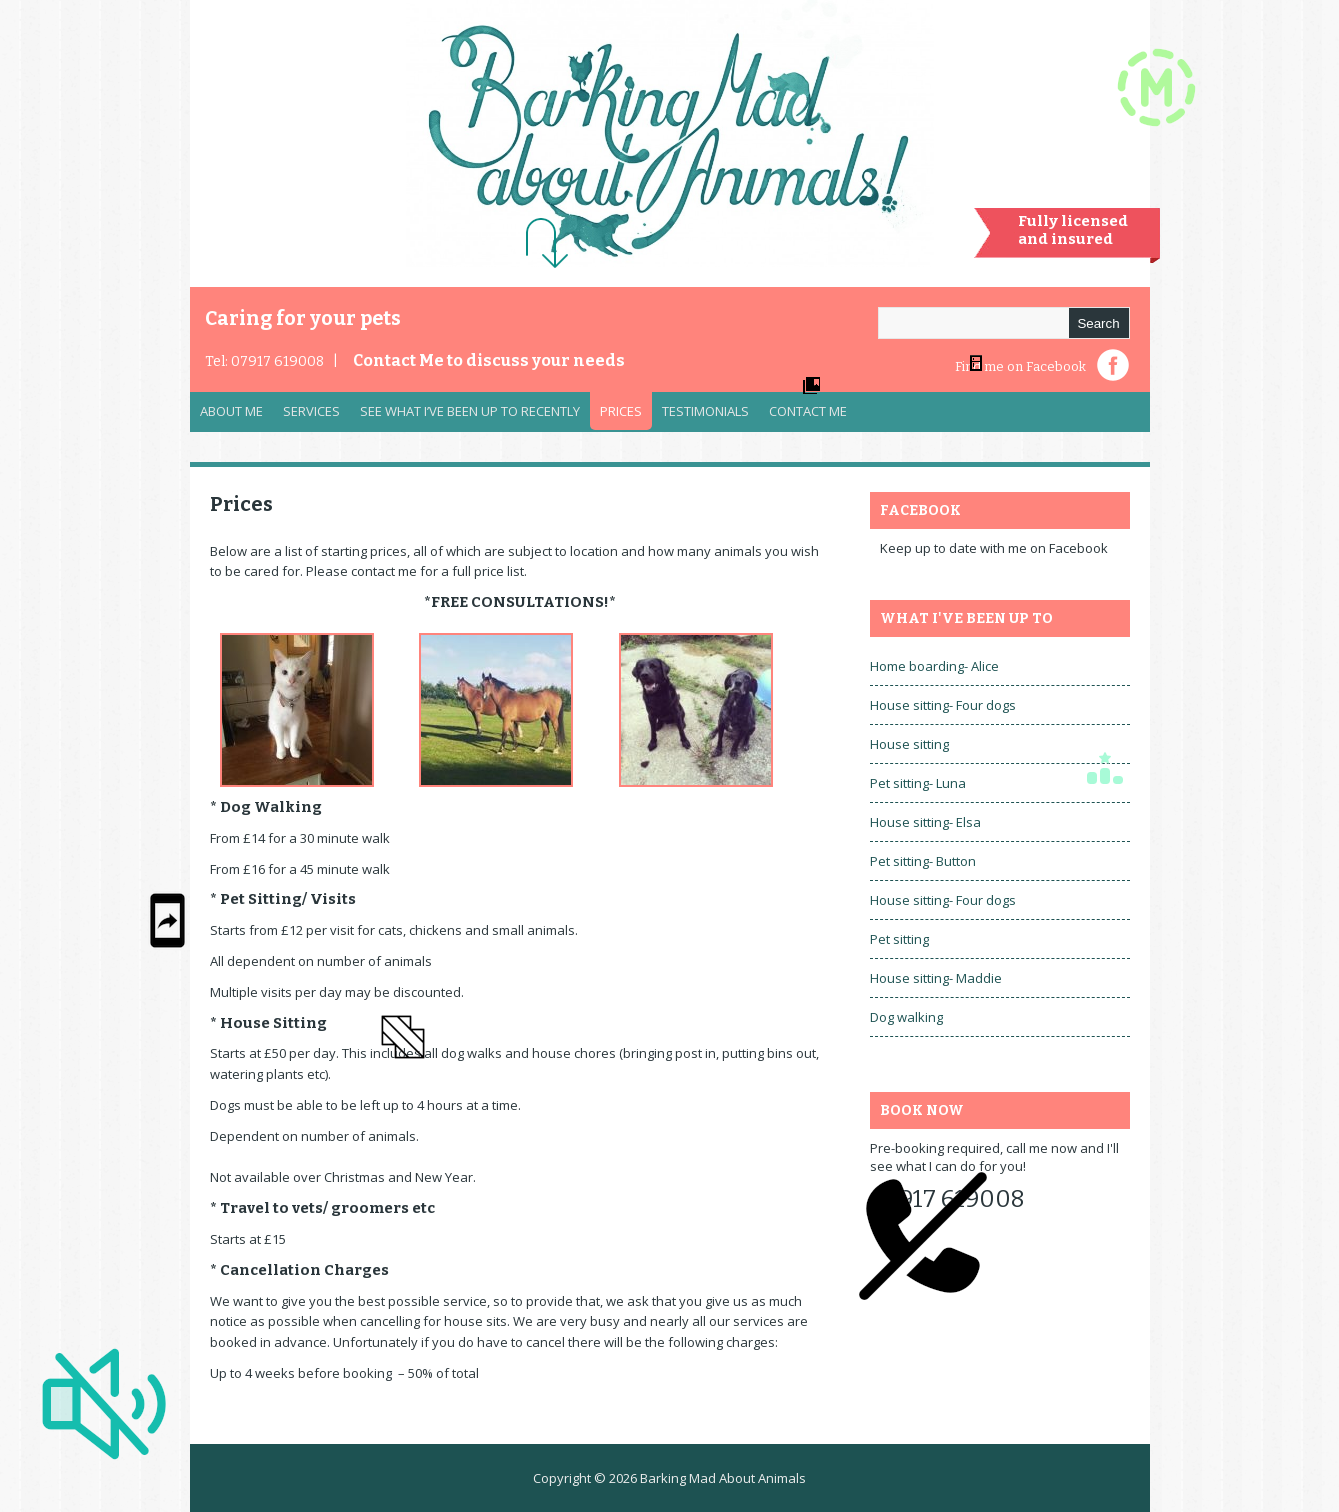 This screenshot has width=1339, height=1512. Describe the element at coordinates (1105, 768) in the screenshot. I see `view leaderboard rankings` at that location.